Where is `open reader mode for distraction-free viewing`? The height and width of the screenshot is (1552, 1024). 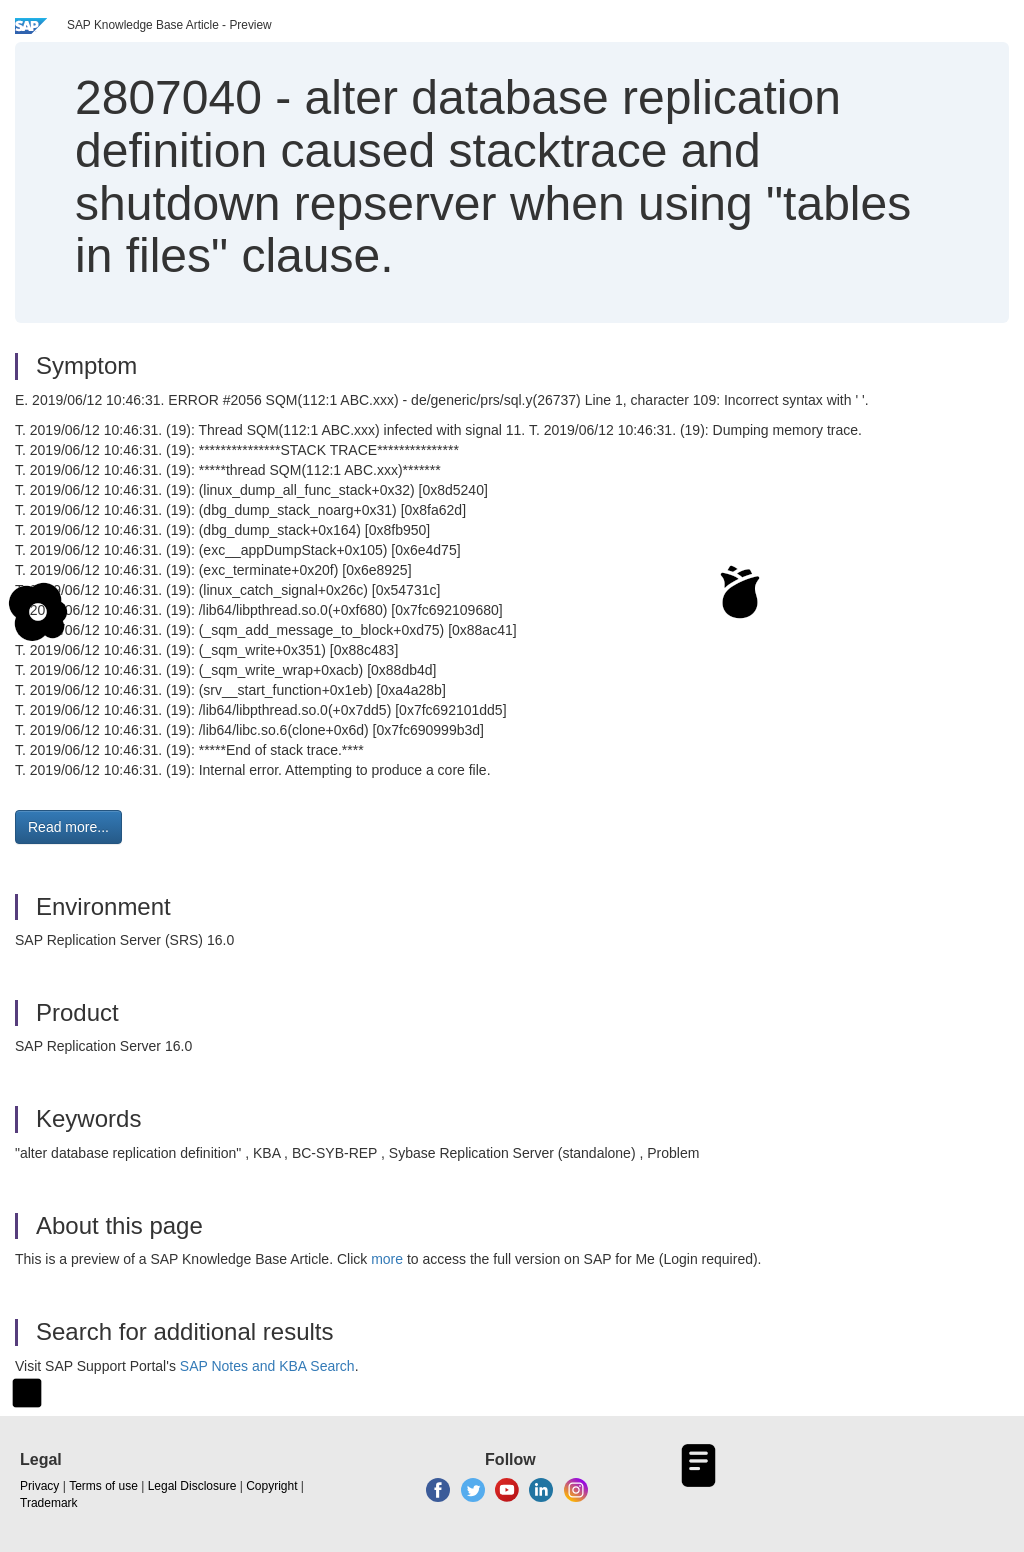 open reader mode for distraction-free viewing is located at coordinates (698, 1465).